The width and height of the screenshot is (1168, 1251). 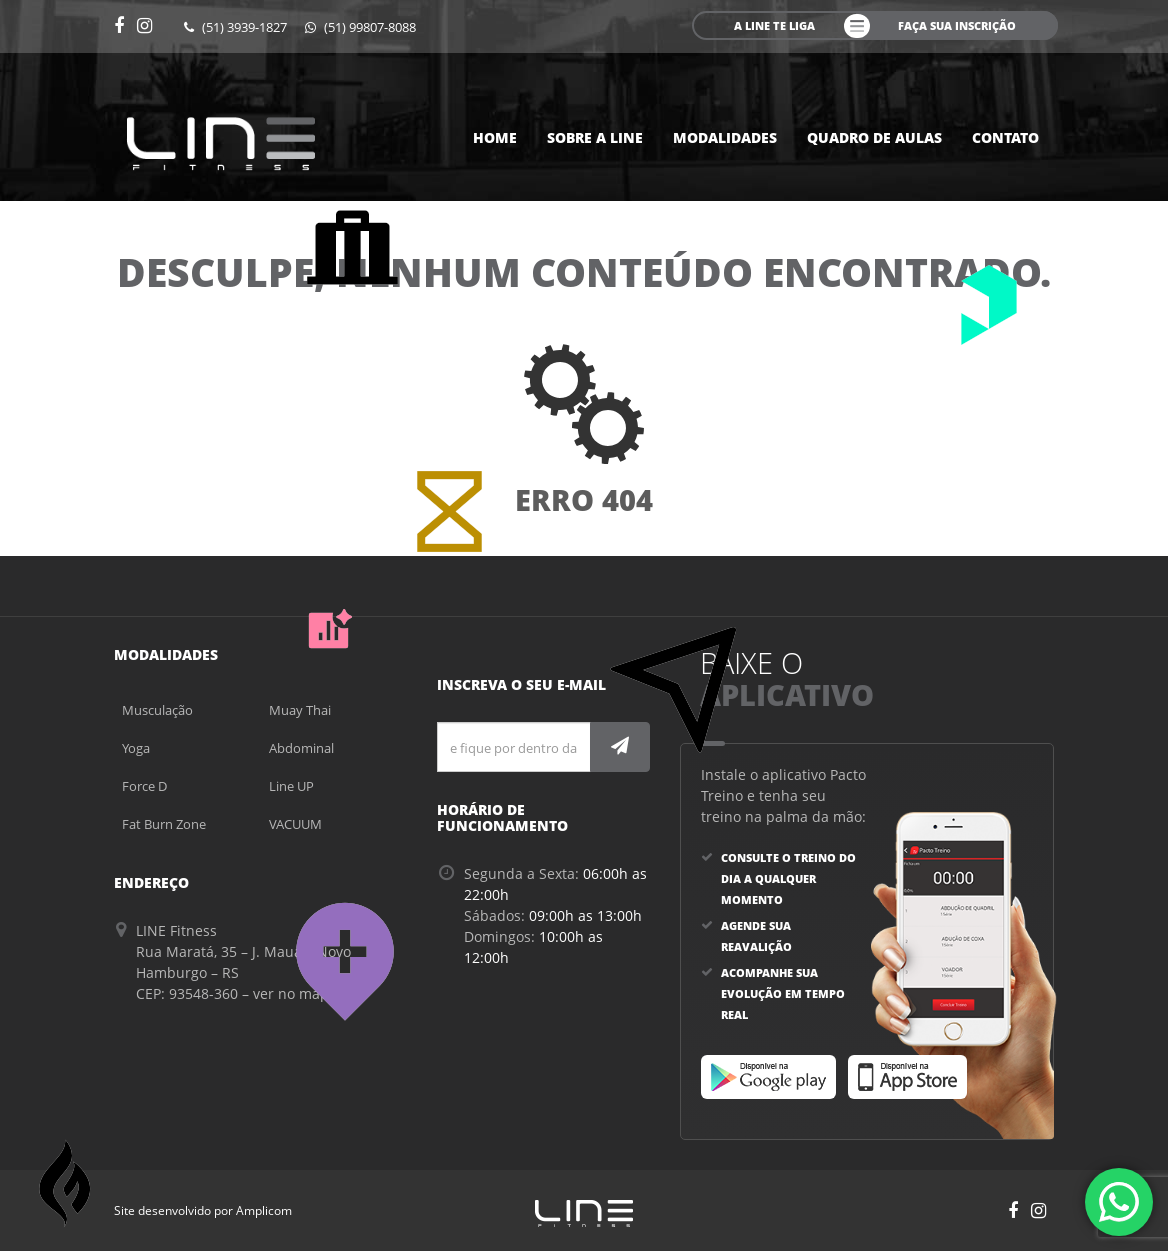 I want to click on gripfire brand logo, so click(x=67, y=1183).